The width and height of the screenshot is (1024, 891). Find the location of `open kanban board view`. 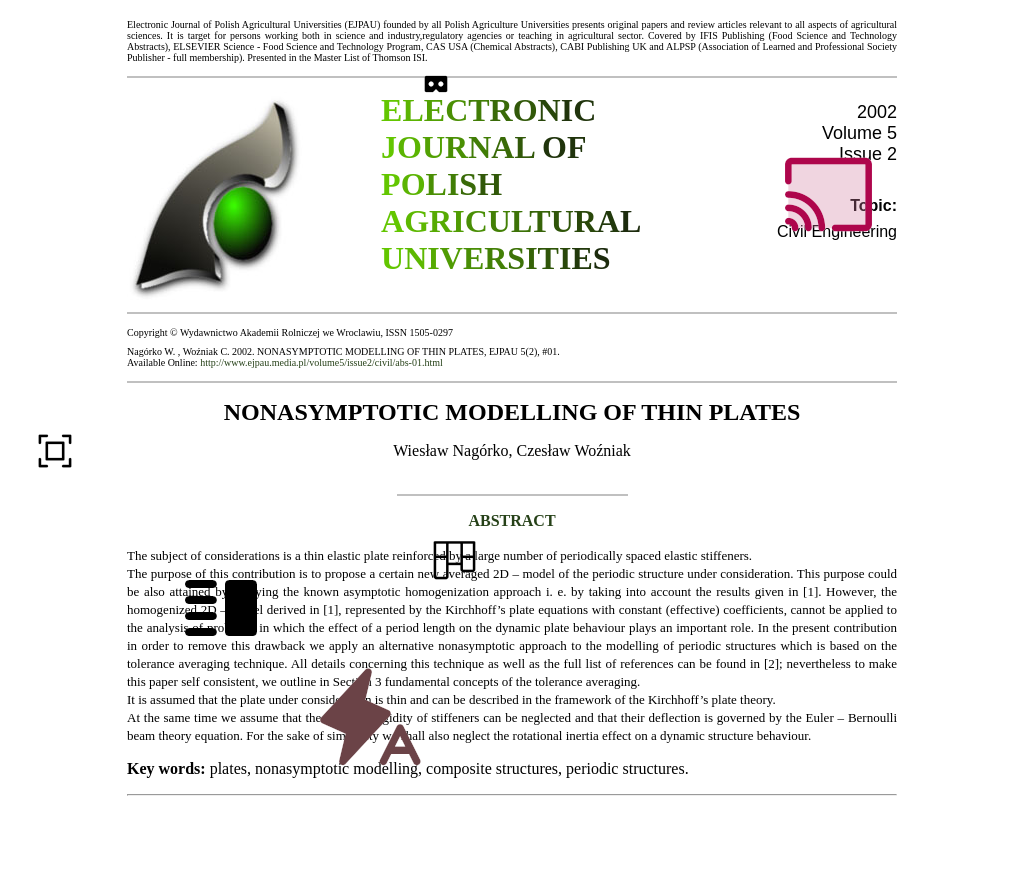

open kanban board view is located at coordinates (454, 558).